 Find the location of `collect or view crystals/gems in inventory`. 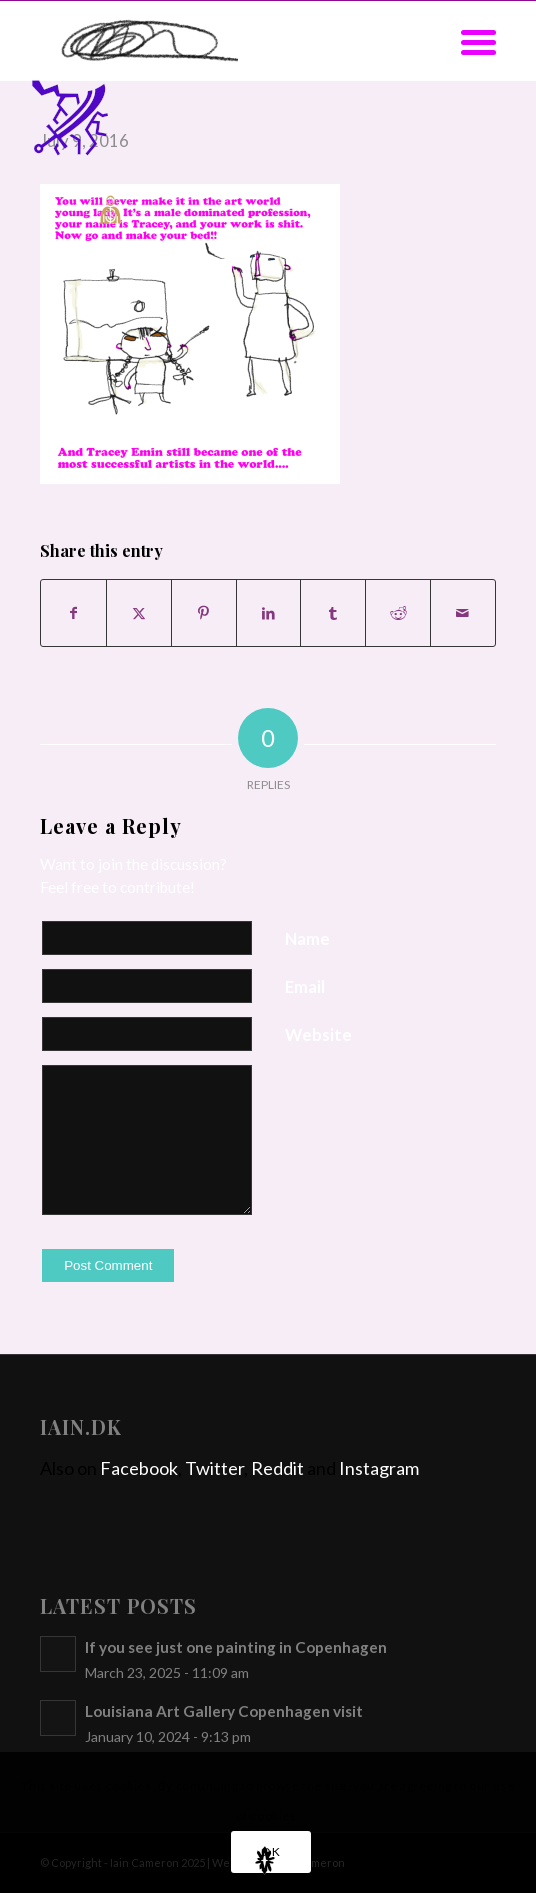

collect or view crystals/gems in inventory is located at coordinates (264, 1860).